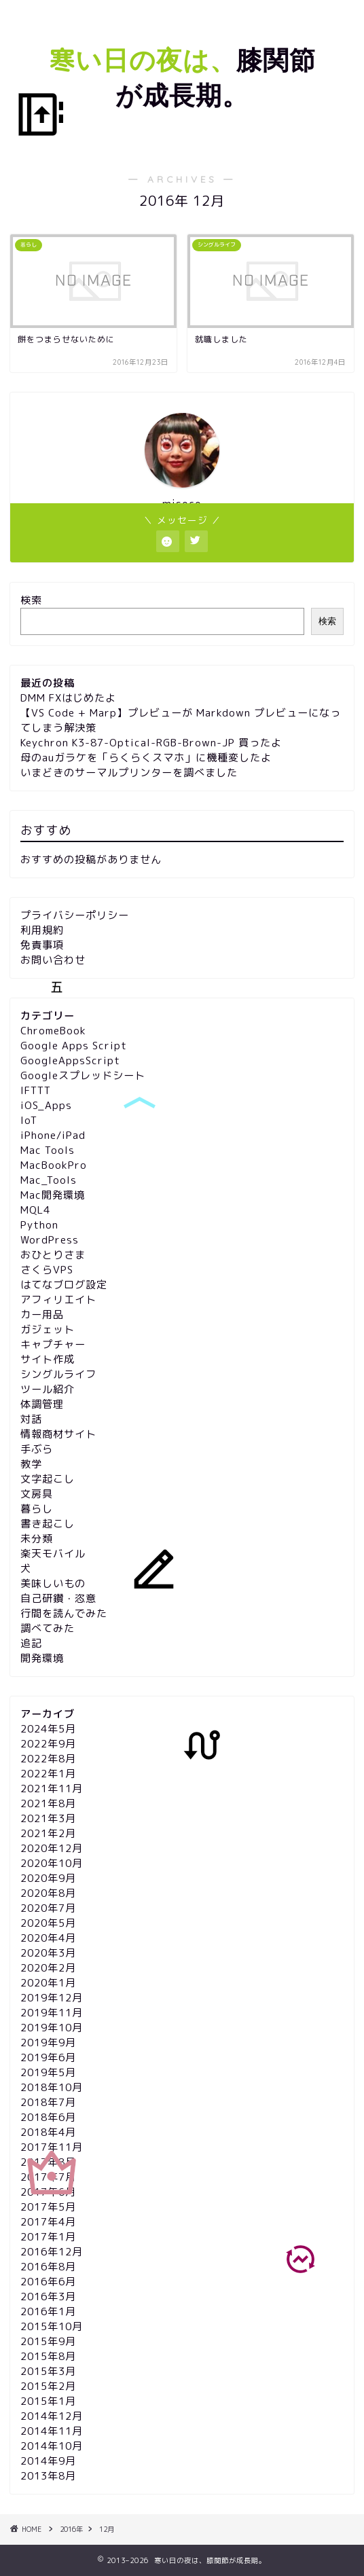  What do you see at coordinates (153, 1569) in the screenshot?
I see `edit content or text` at bounding box center [153, 1569].